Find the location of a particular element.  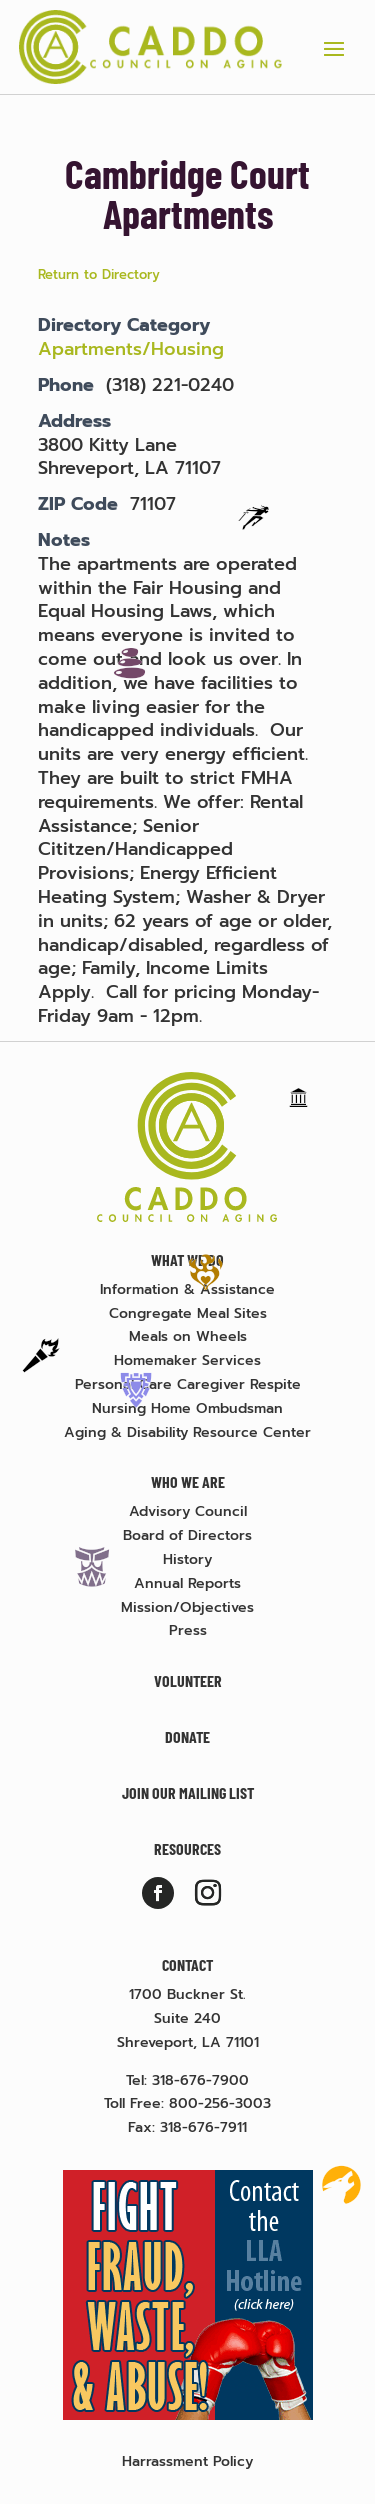

indicates protected or secured content is located at coordinates (136, 1390).